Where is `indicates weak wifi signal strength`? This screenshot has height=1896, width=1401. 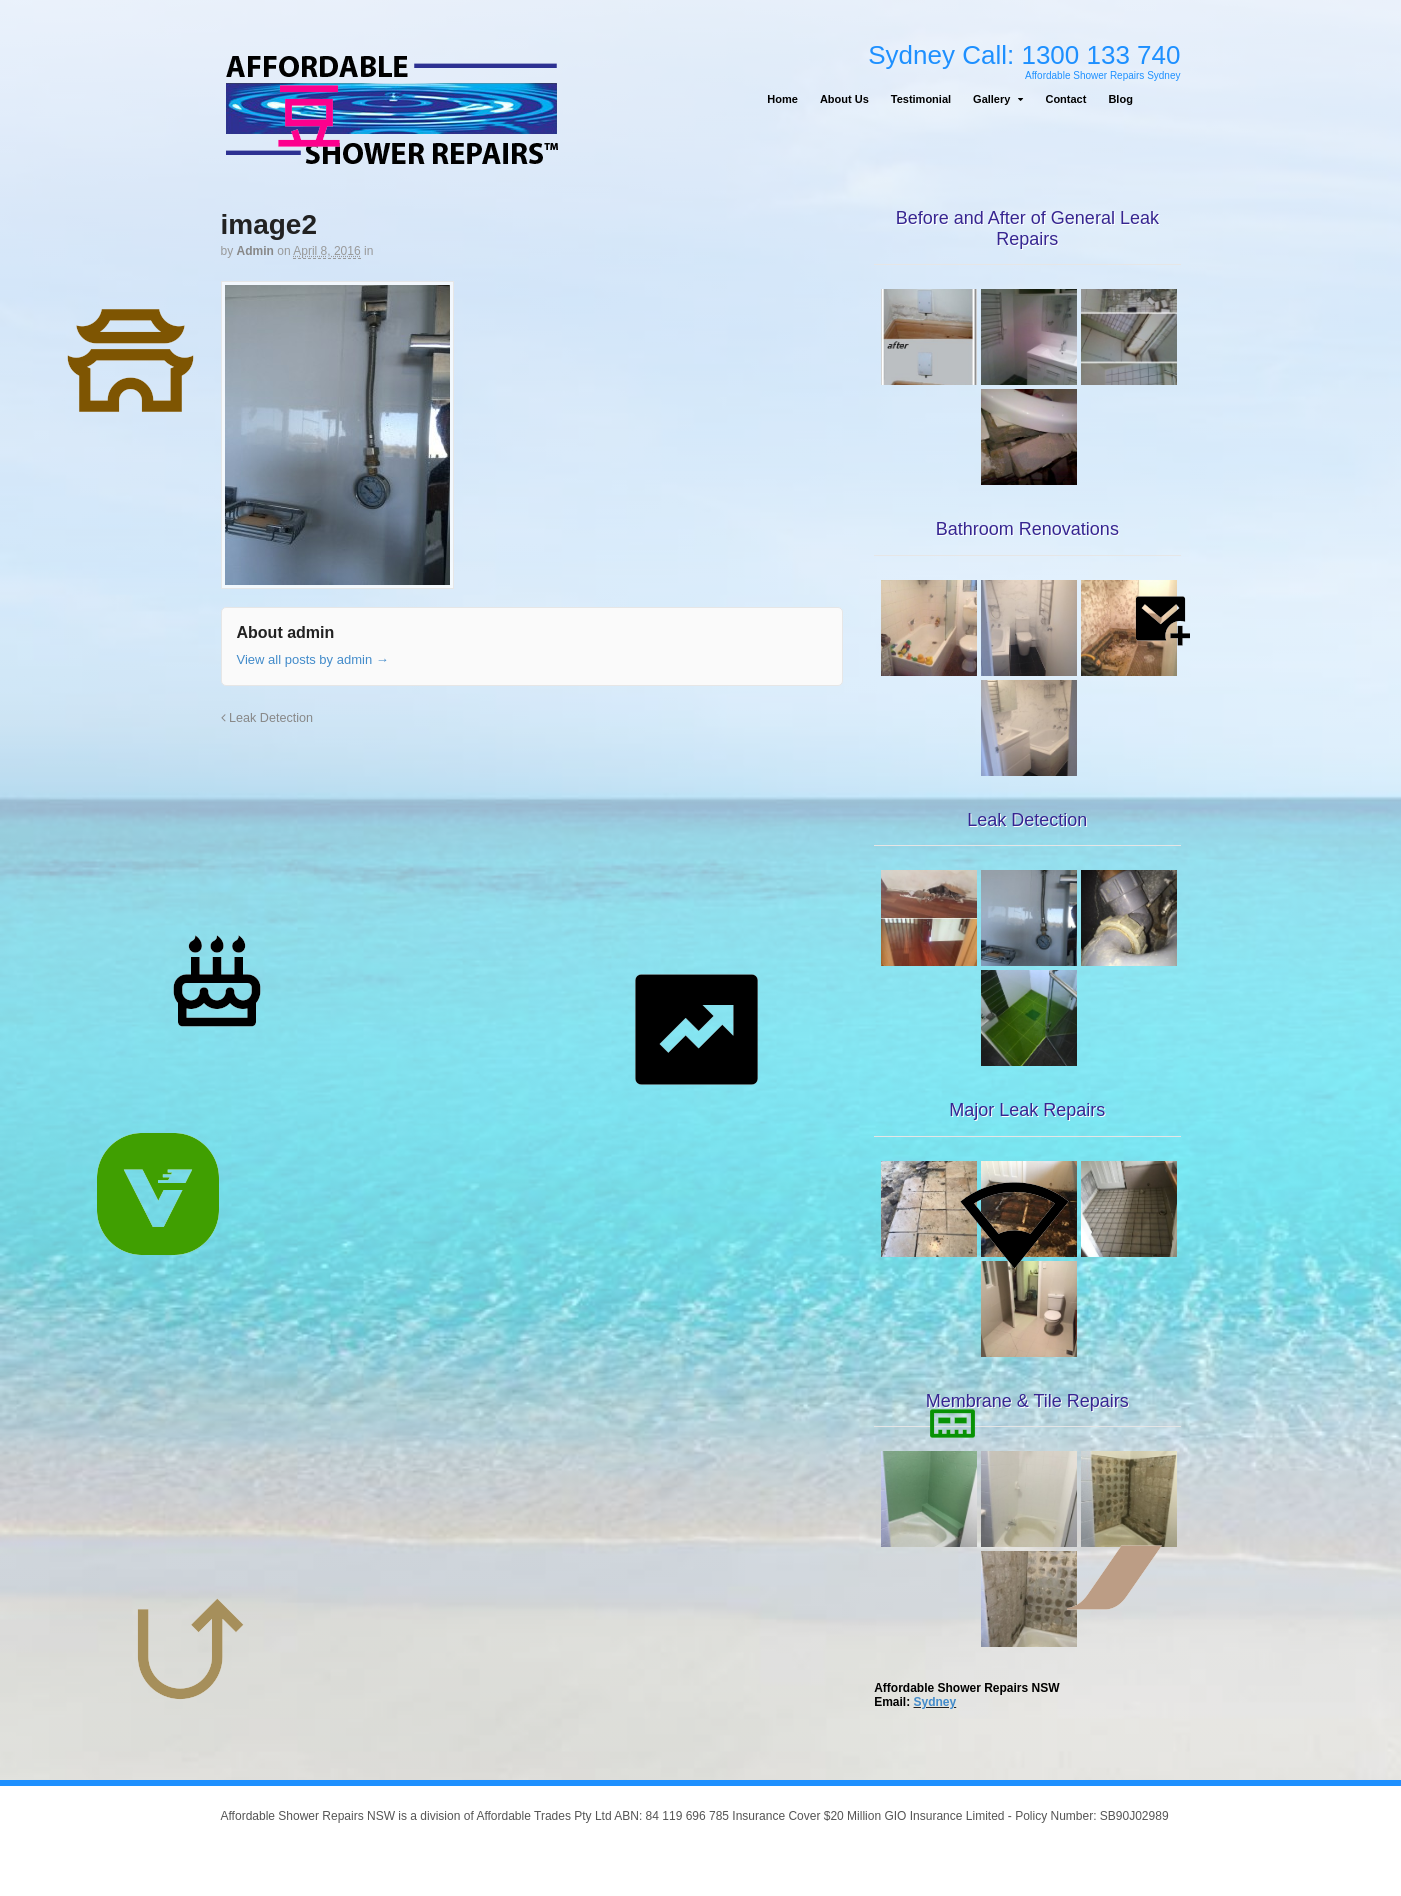
indicates weak wifi signal strength is located at coordinates (1014, 1225).